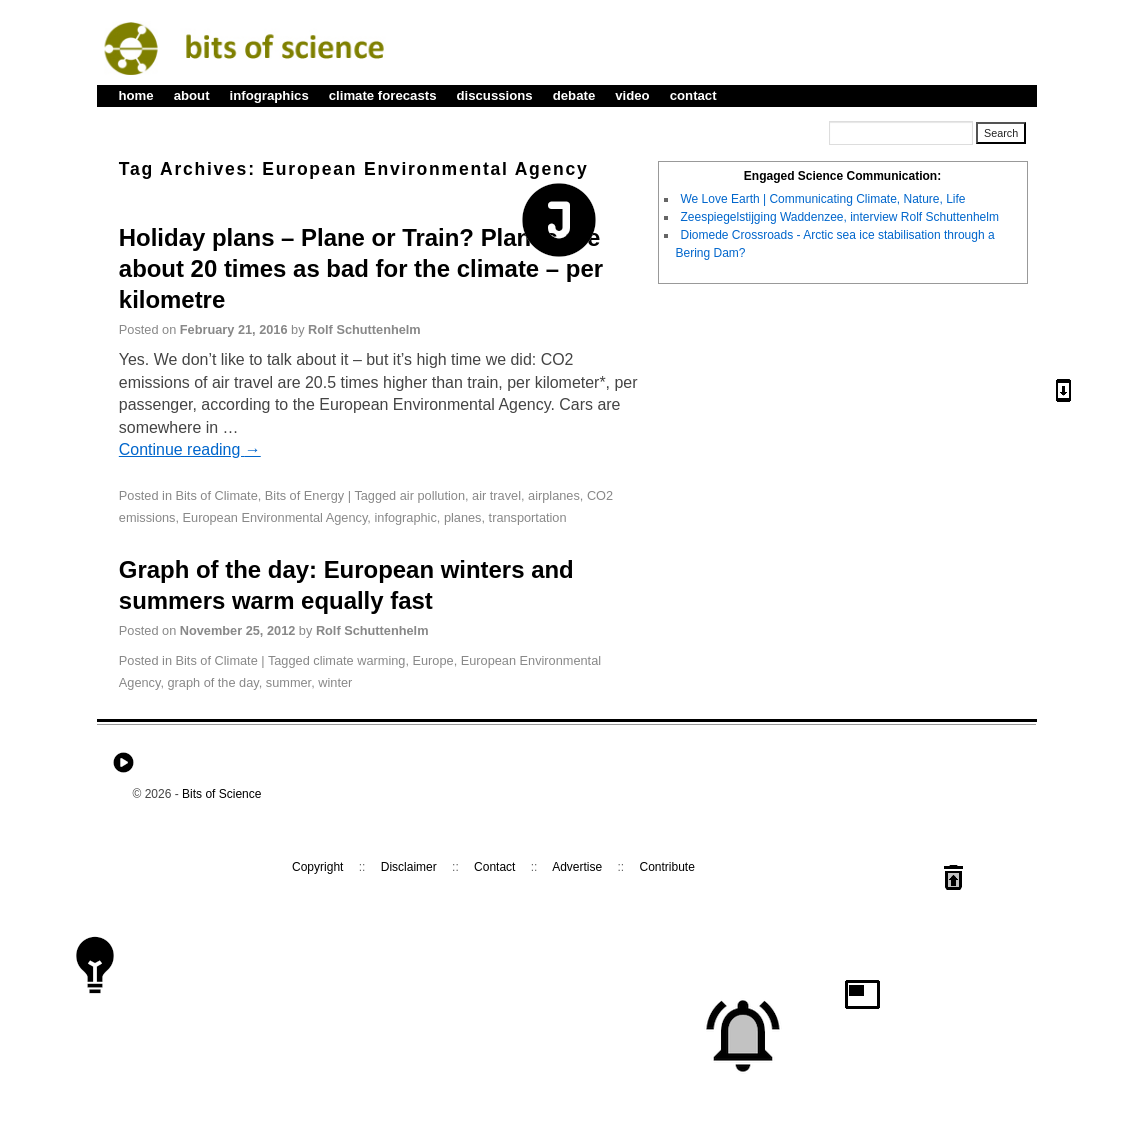 This screenshot has width=1133, height=1127. What do you see at coordinates (953, 877) in the screenshot?
I see `restore a deleted item from trash` at bounding box center [953, 877].